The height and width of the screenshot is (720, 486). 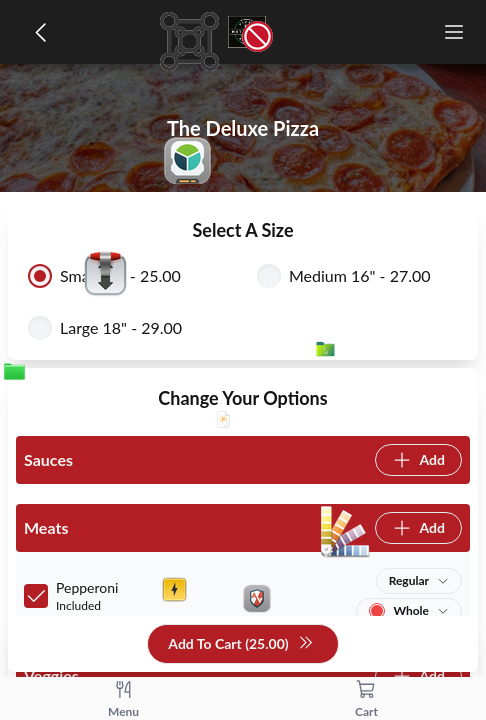 I want to click on customize desktop theme and appearance, so click(x=345, y=532).